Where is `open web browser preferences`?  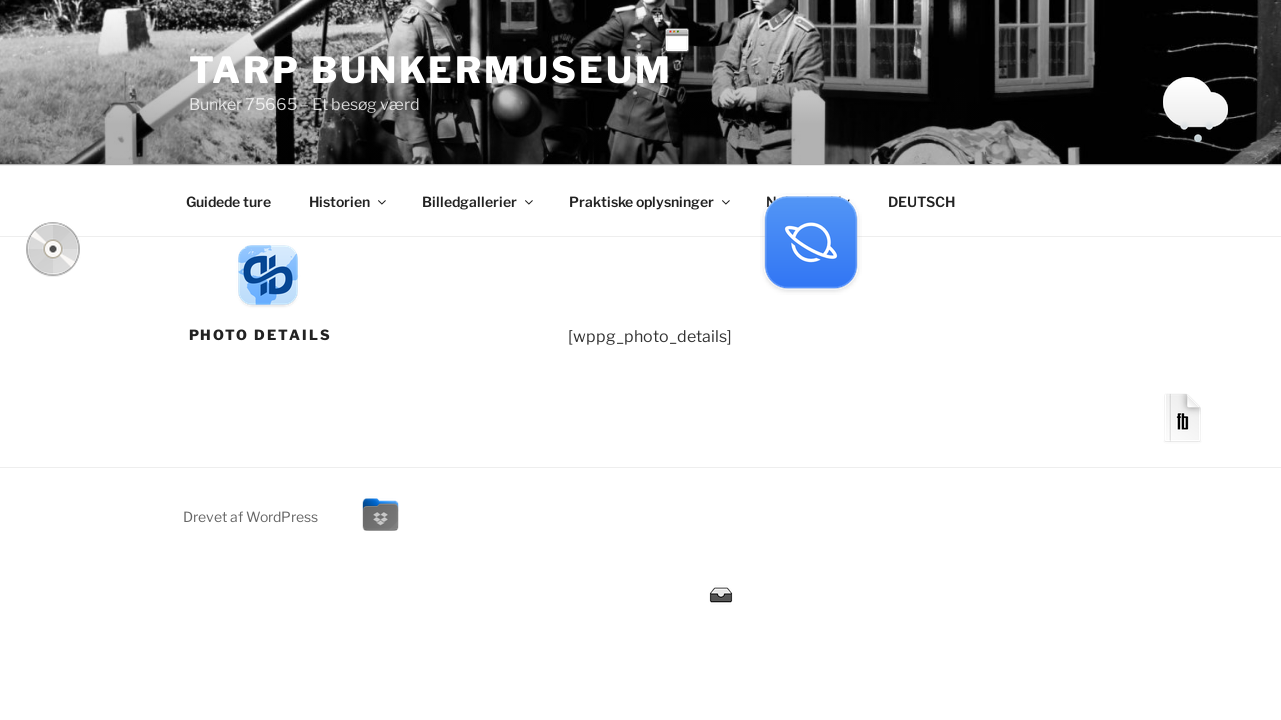
open web browser preferences is located at coordinates (811, 244).